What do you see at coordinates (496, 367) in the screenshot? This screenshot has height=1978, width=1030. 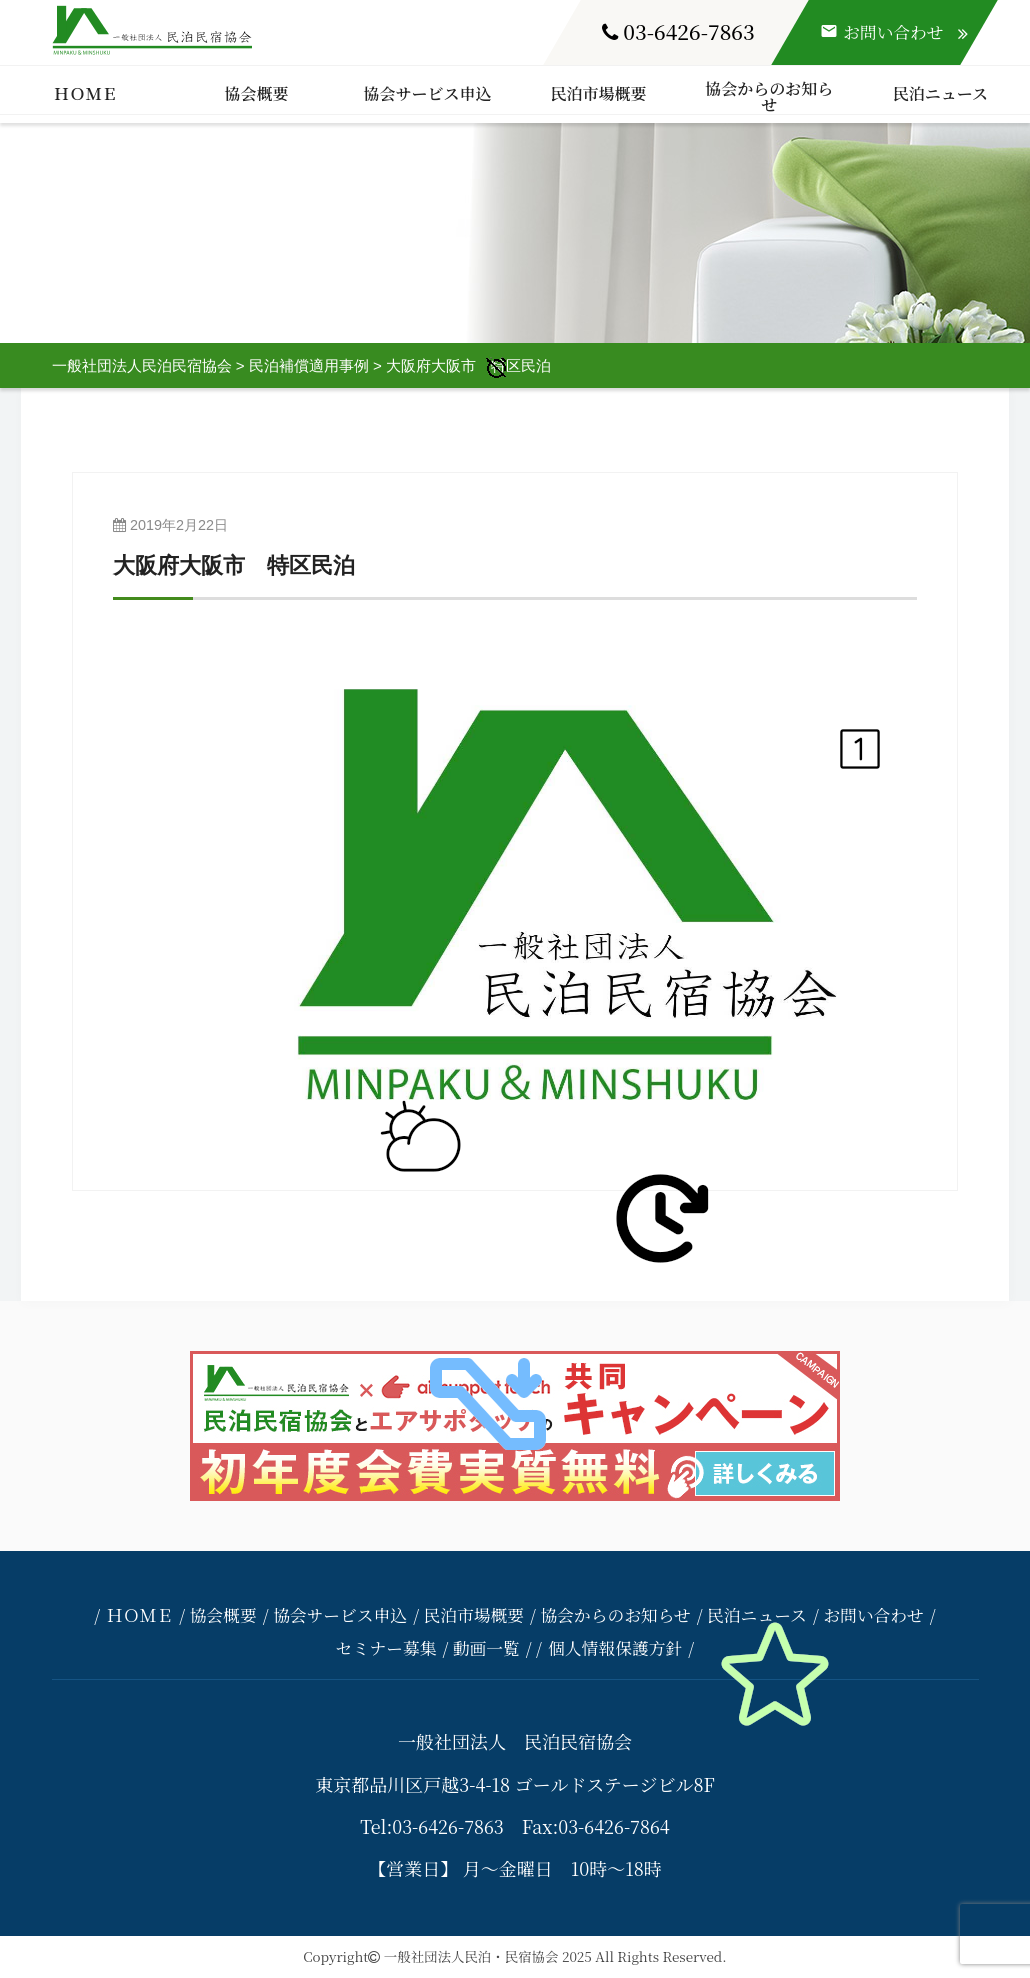 I see `disable or turn off alarm` at bounding box center [496, 367].